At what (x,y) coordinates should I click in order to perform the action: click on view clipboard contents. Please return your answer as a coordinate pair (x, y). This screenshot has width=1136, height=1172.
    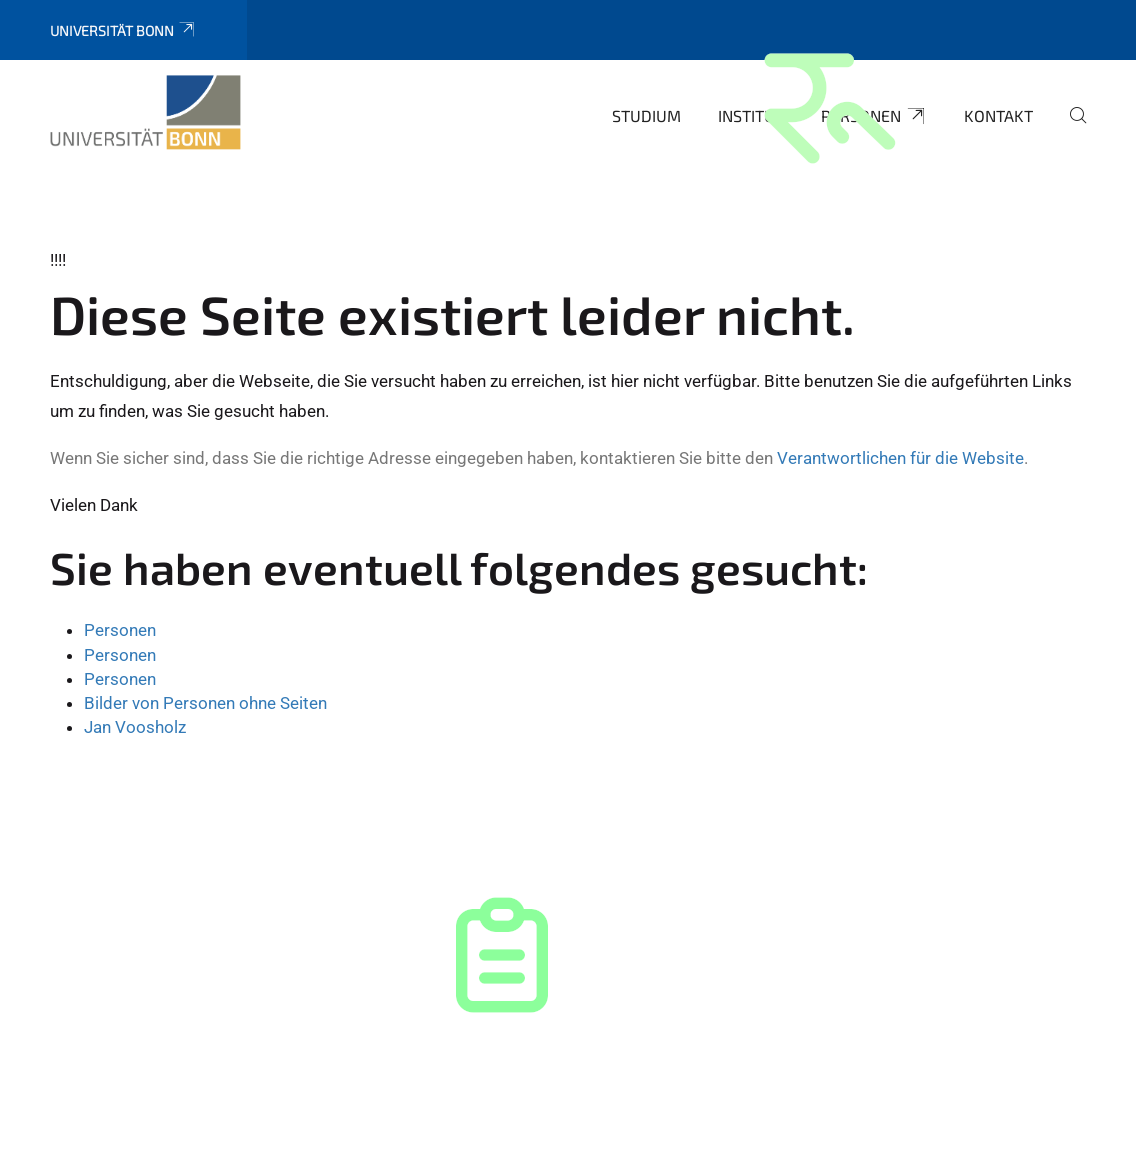
    Looking at the image, I should click on (502, 955).